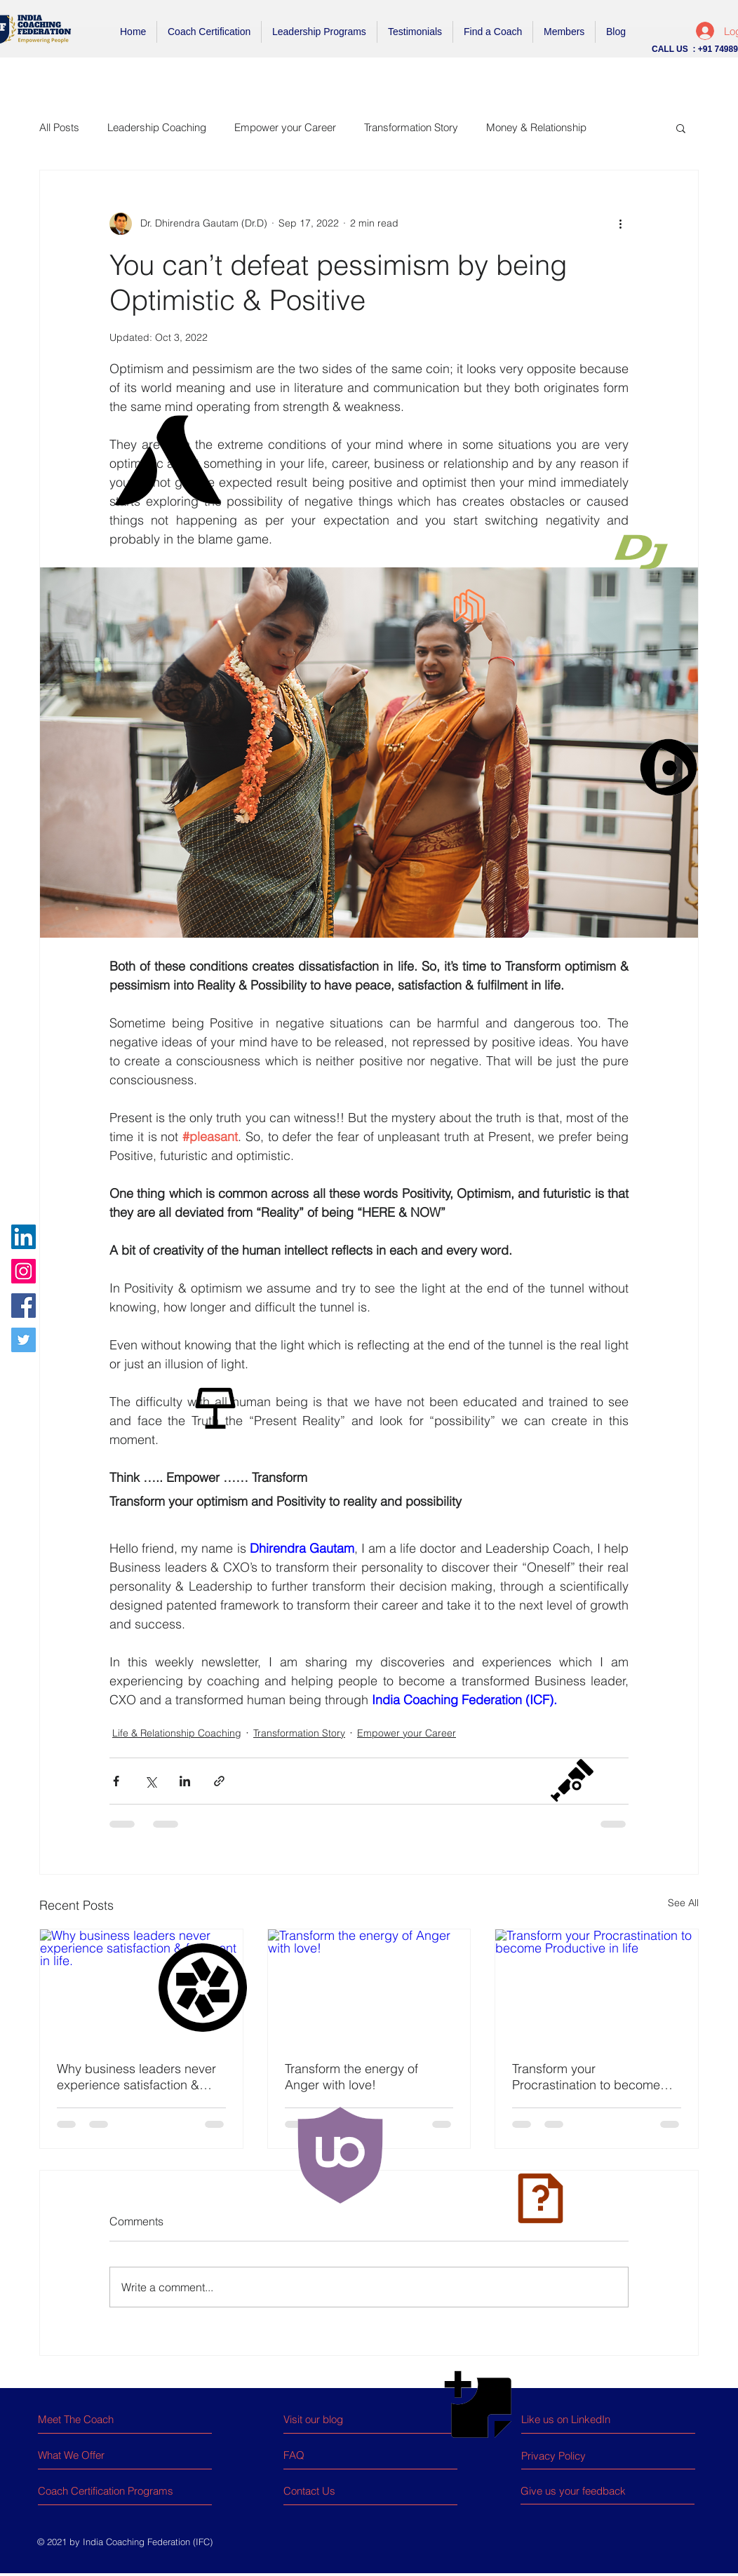 This screenshot has width=738, height=2576. Describe the element at coordinates (168, 460) in the screenshot. I see `akasa air airline logo` at that location.